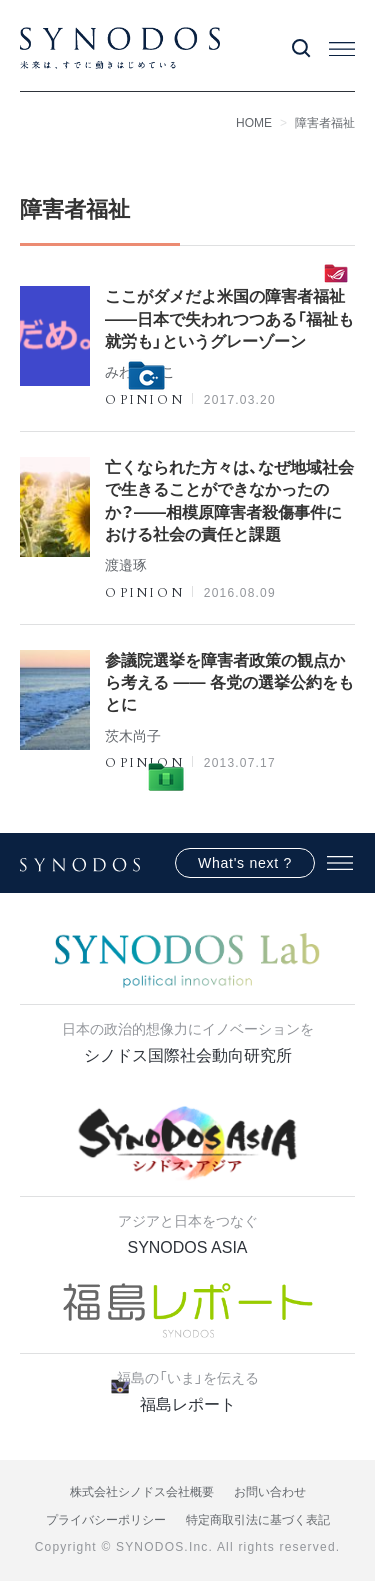  Describe the element at coordinates (336, 274) in the screenshot. I see `open ASUS Republic of Gamers files folder` at that location.